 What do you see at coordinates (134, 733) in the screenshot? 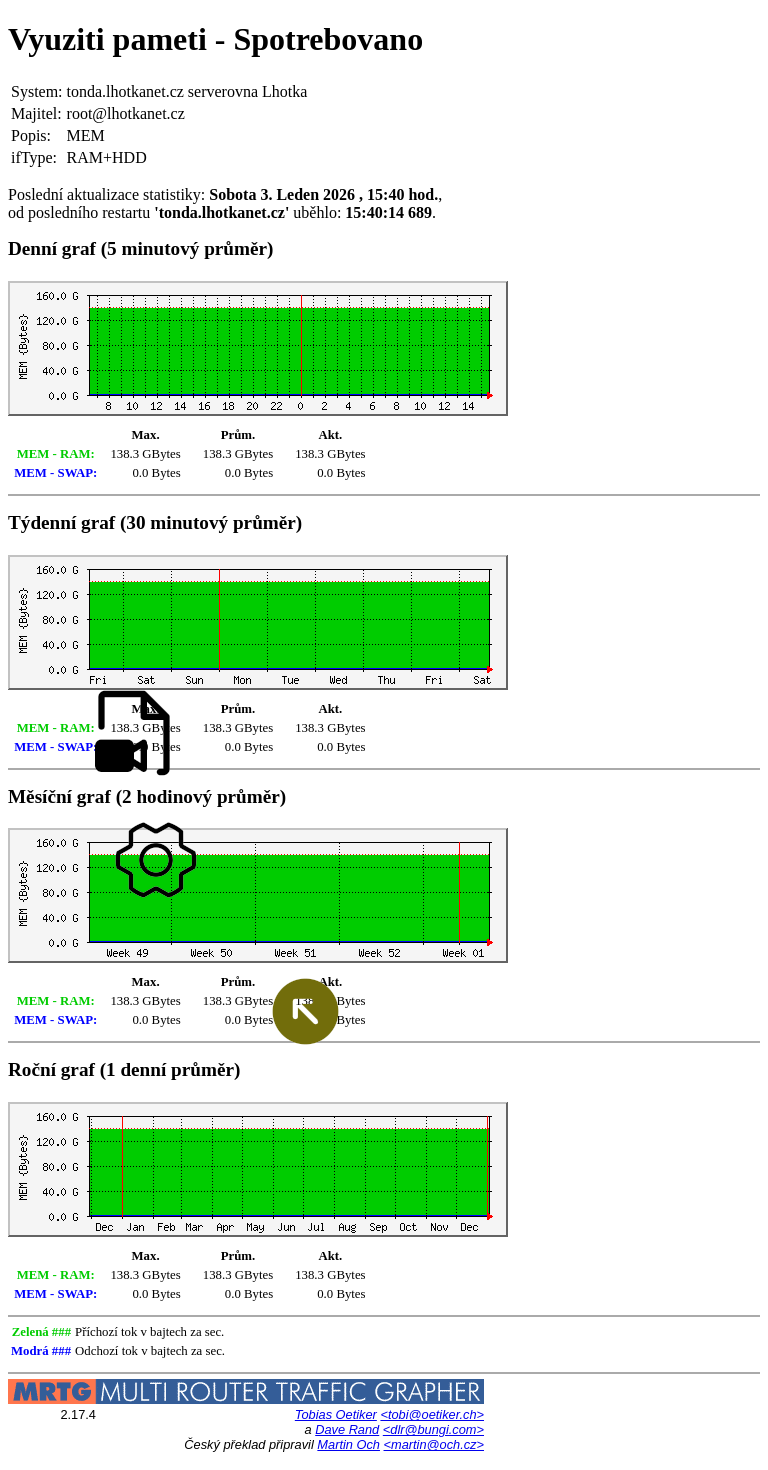
I see `open a video file` at bounding box center [134, 733].